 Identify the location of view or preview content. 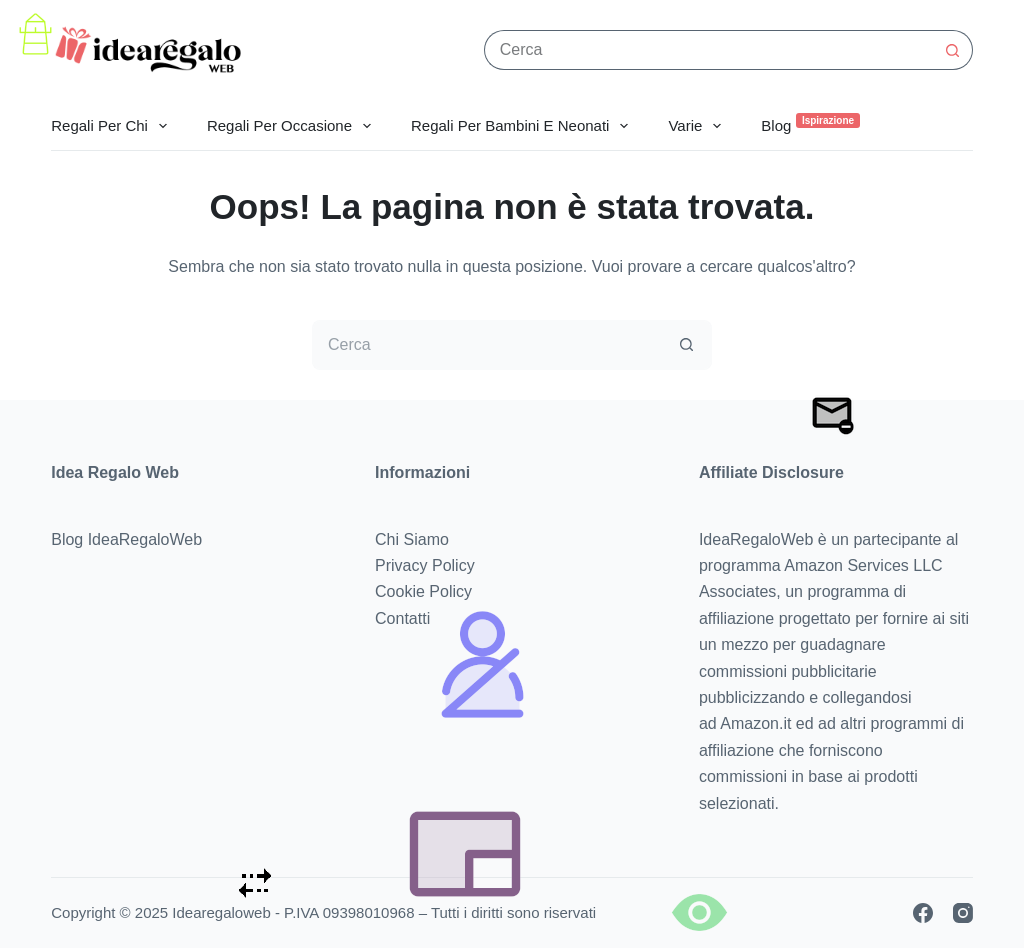
(699, 912).